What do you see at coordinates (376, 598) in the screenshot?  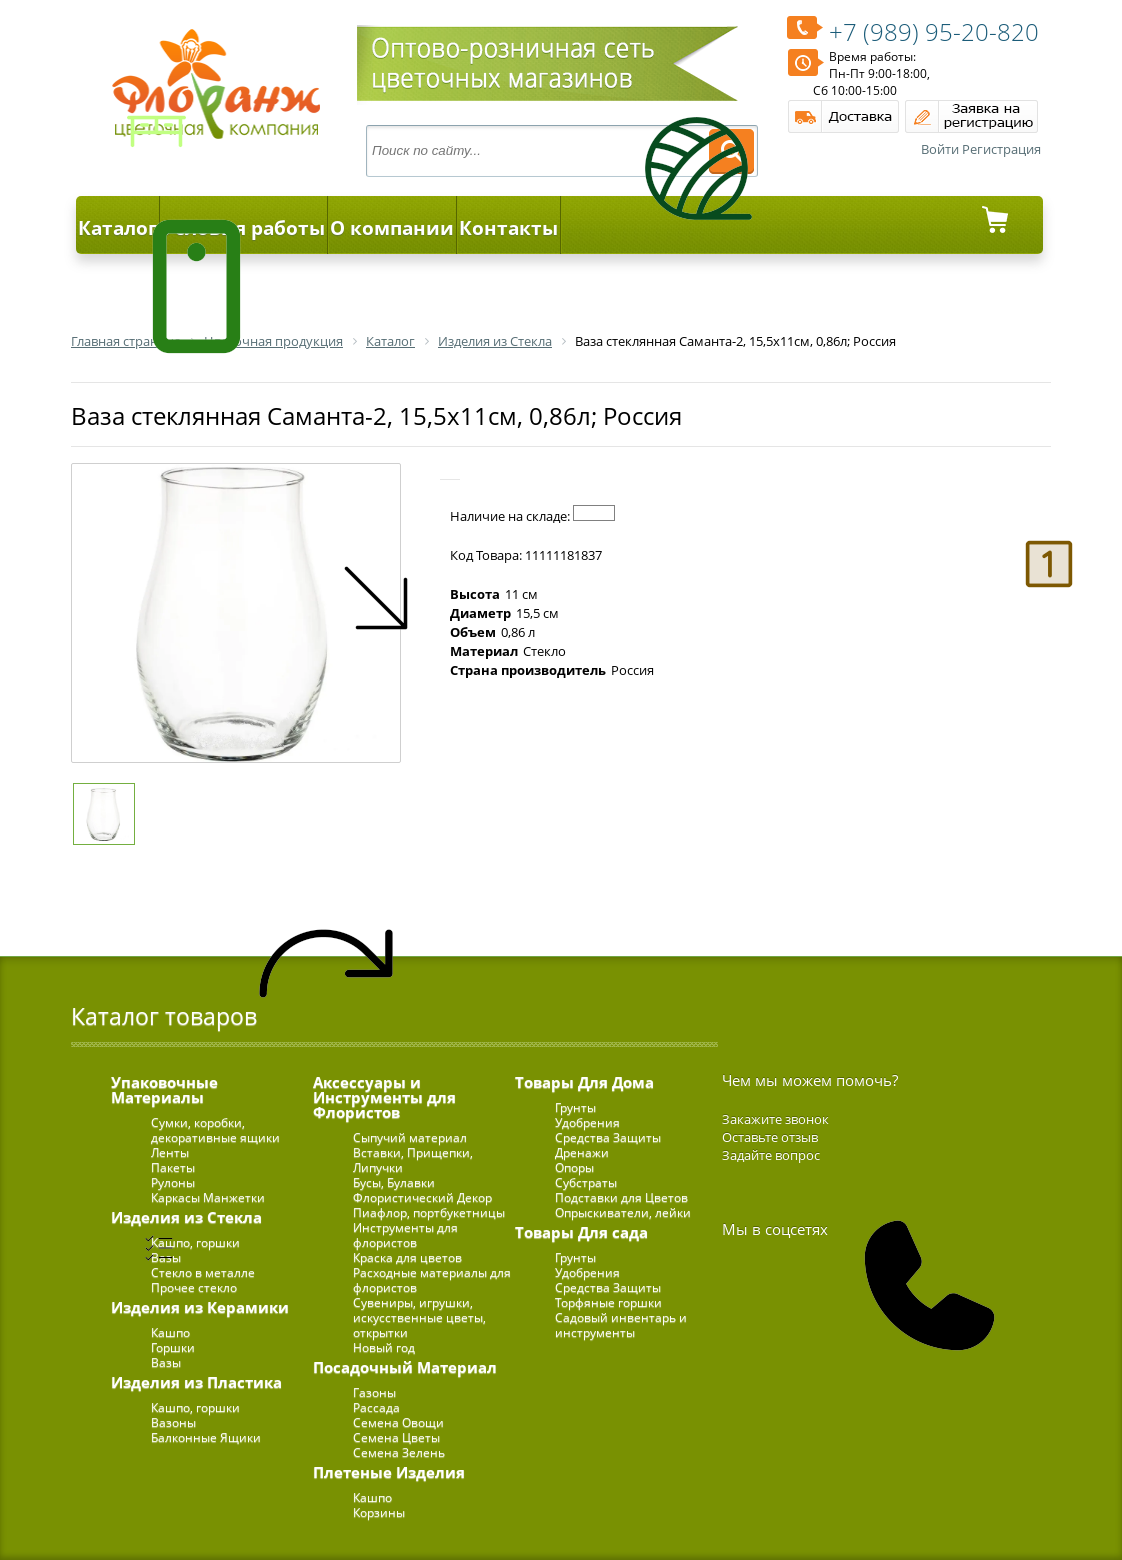 I see `navigate to the next item diagonally` at bounding box center [376, 598].